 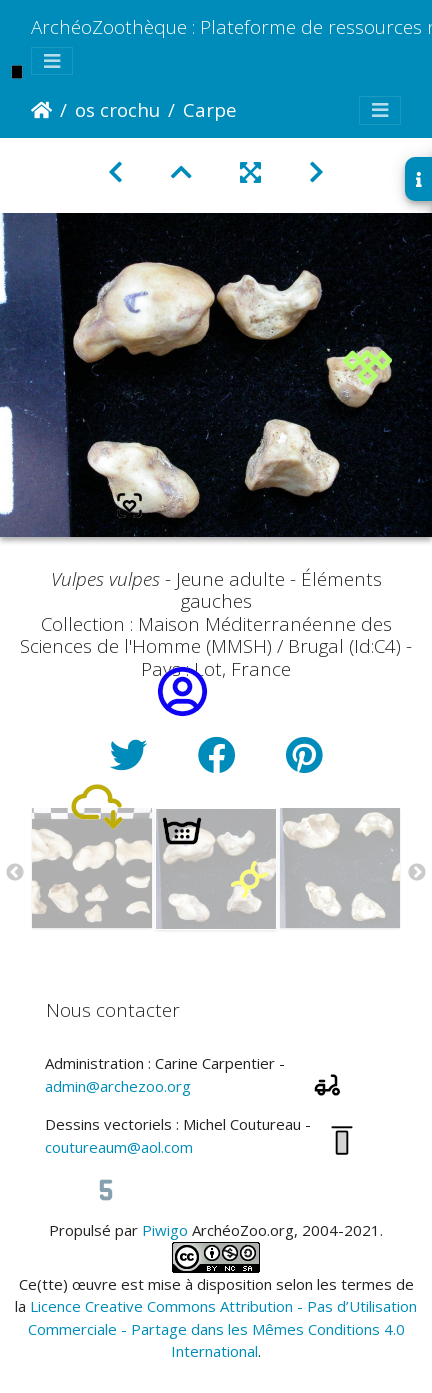 I want to click on open Tidal music streaming app, so click(x=367, y=366).